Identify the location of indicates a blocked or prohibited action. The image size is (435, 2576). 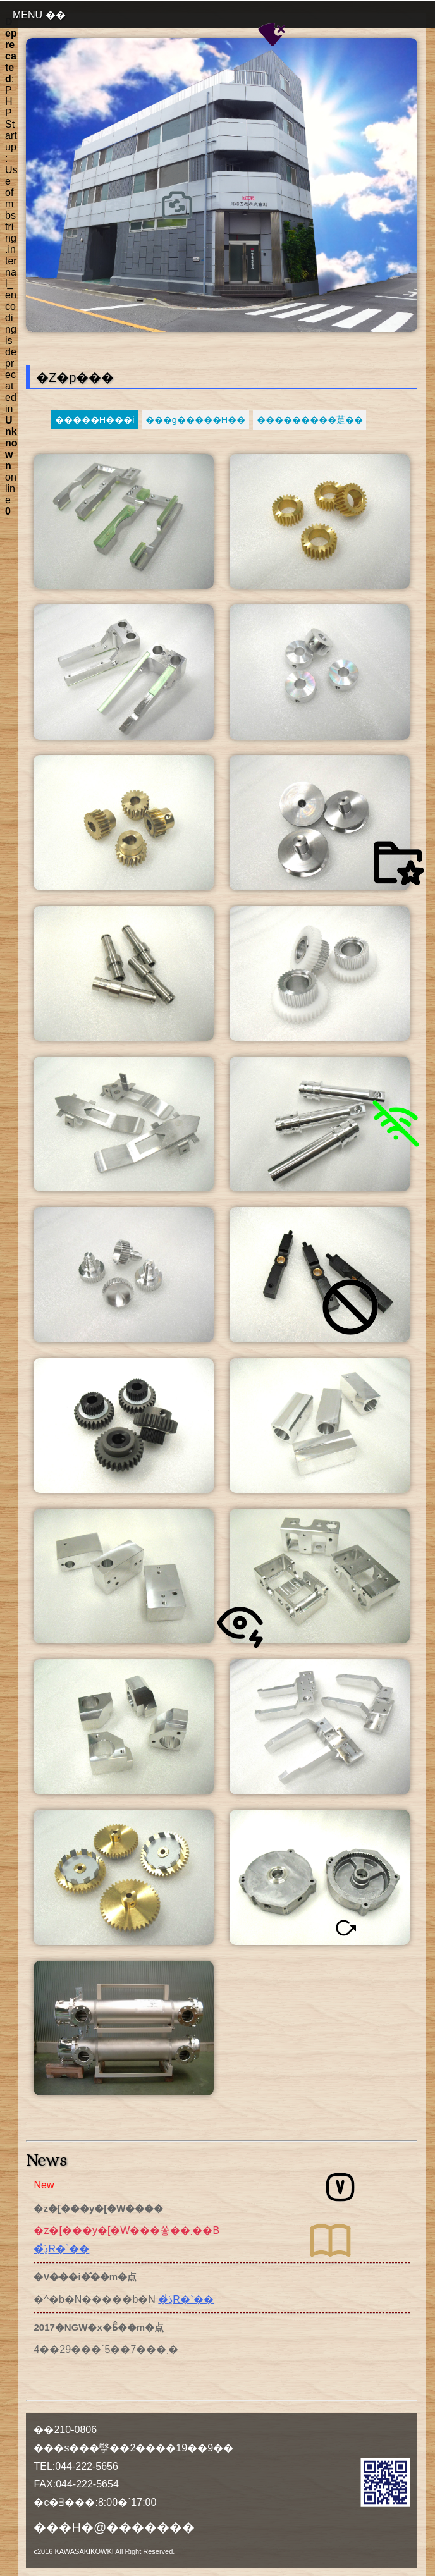
(350, 1307).